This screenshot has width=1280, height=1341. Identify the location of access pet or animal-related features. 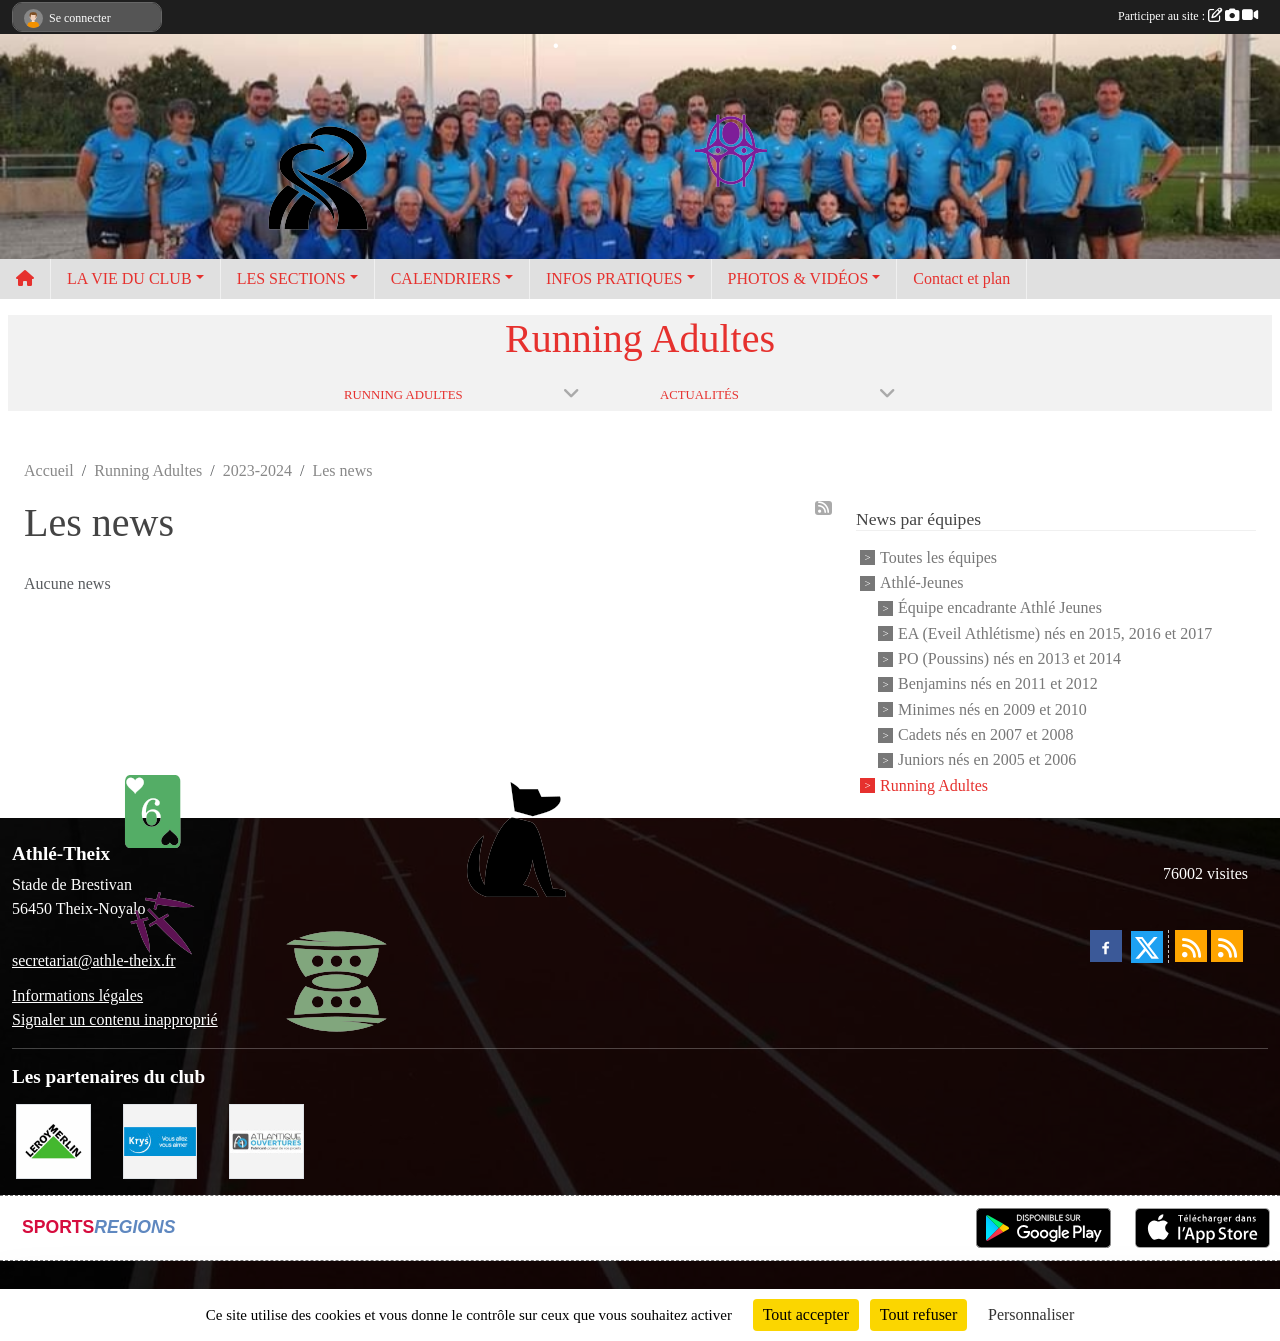
(516, 840).